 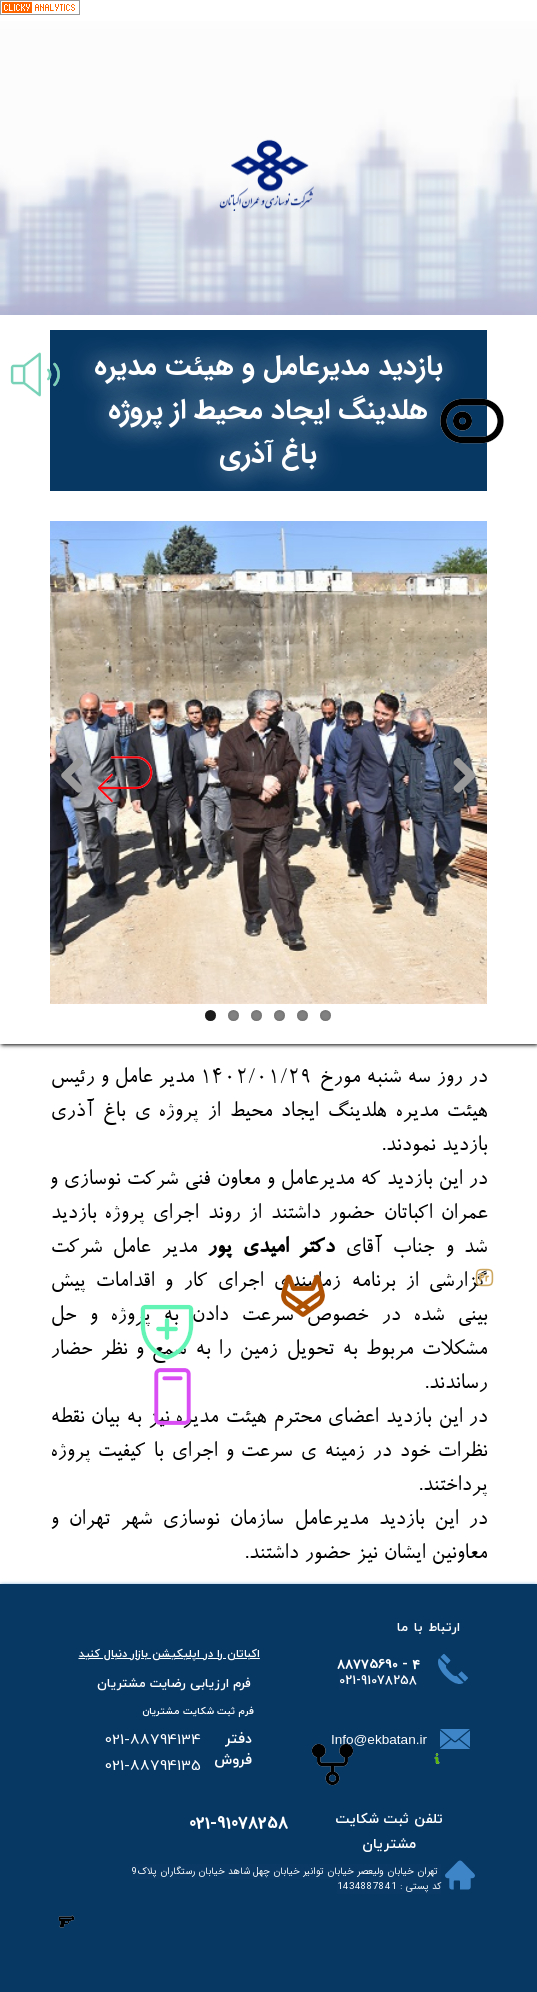 I want to click on open GitLab repository, so click(x=303, y=1295).